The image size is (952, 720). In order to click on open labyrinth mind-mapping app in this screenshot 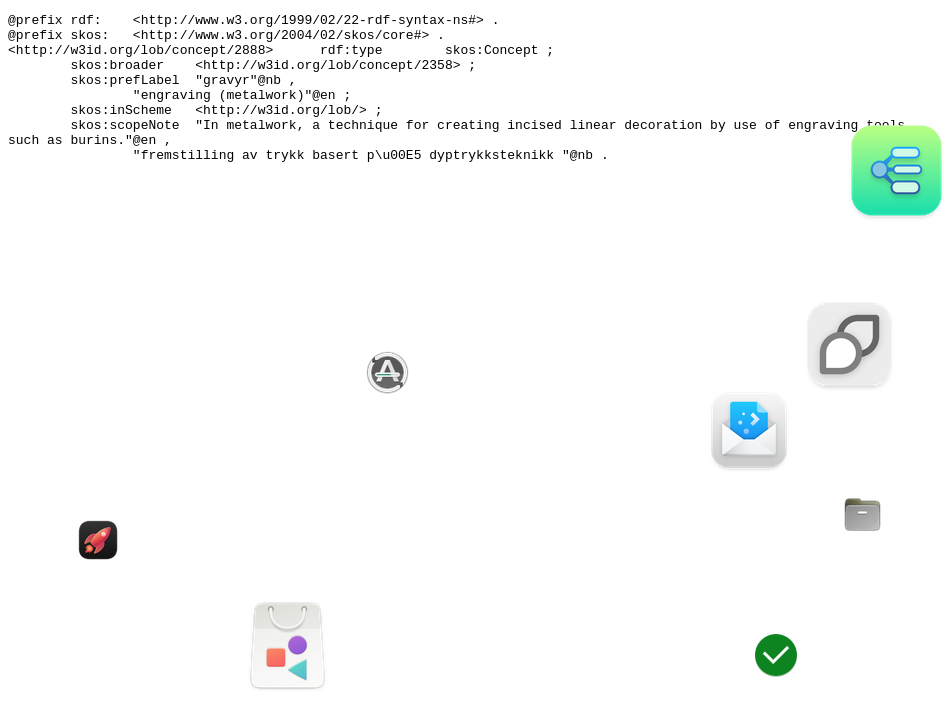, I will do `click(896, 170)`.